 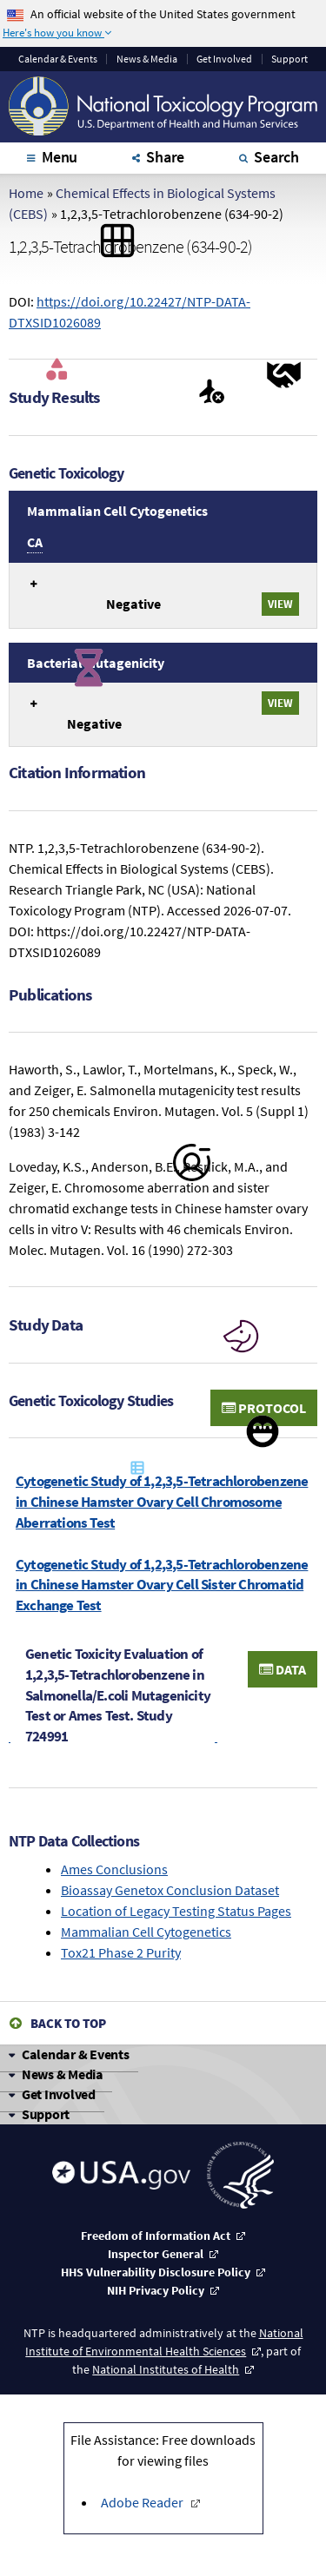 I want to click on switch to grid view layout, so click(x=117, y=241).